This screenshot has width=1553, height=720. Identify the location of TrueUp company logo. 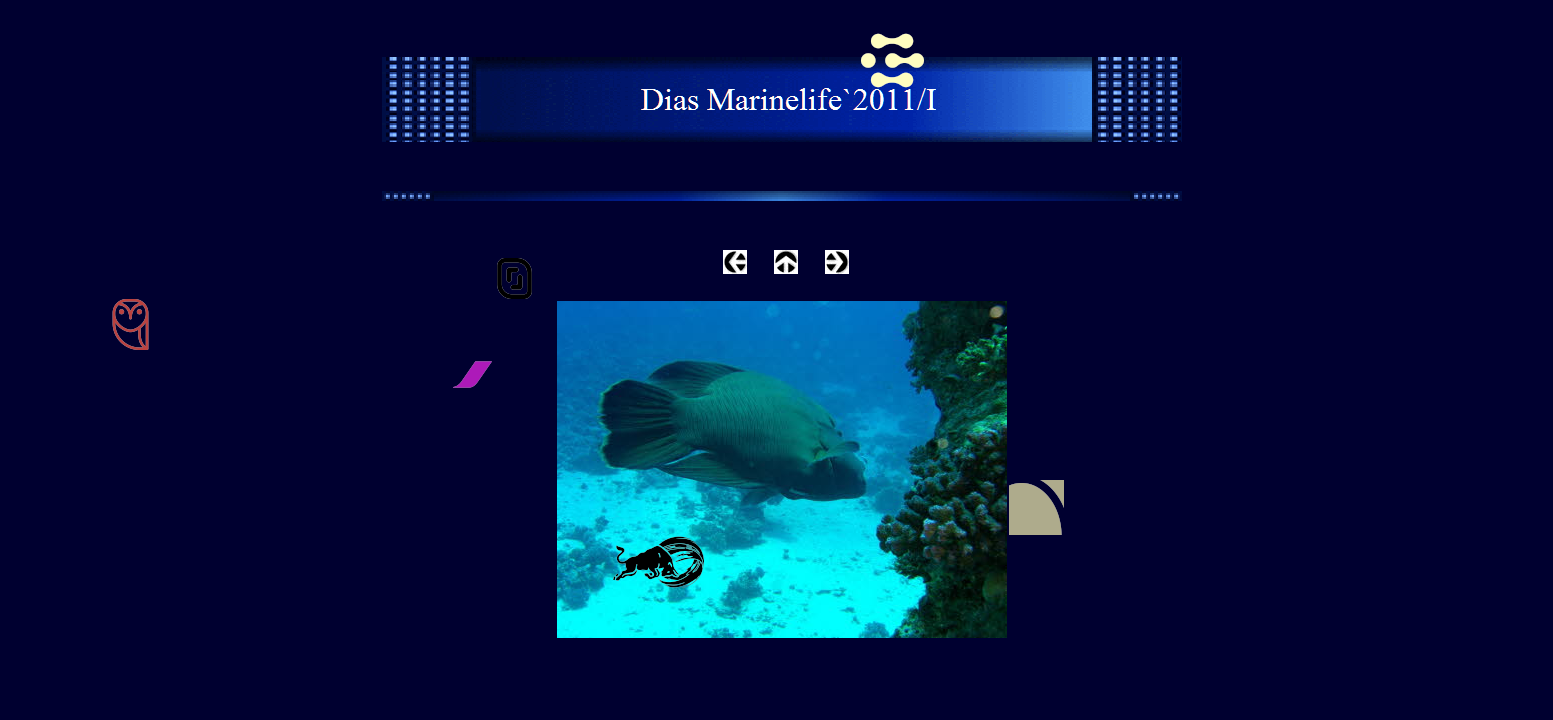
(130, 324).